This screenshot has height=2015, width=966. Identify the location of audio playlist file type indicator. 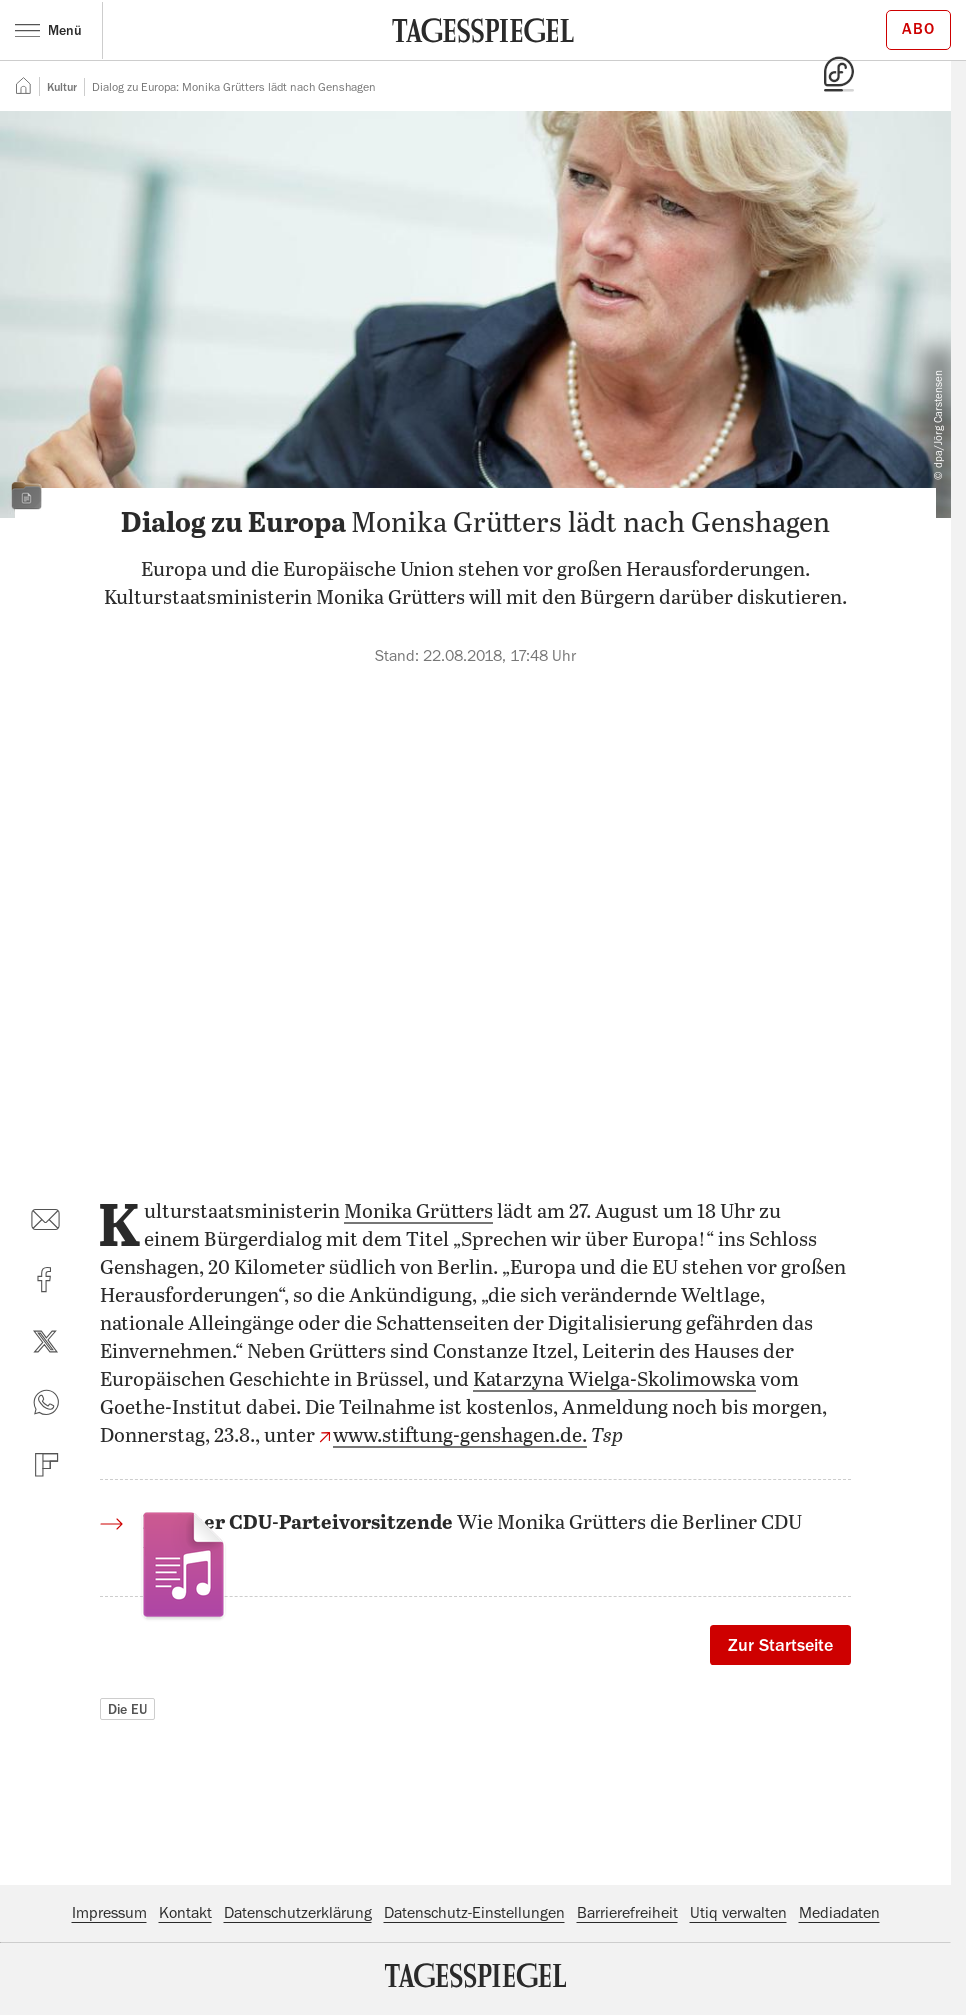
(183, 1564).